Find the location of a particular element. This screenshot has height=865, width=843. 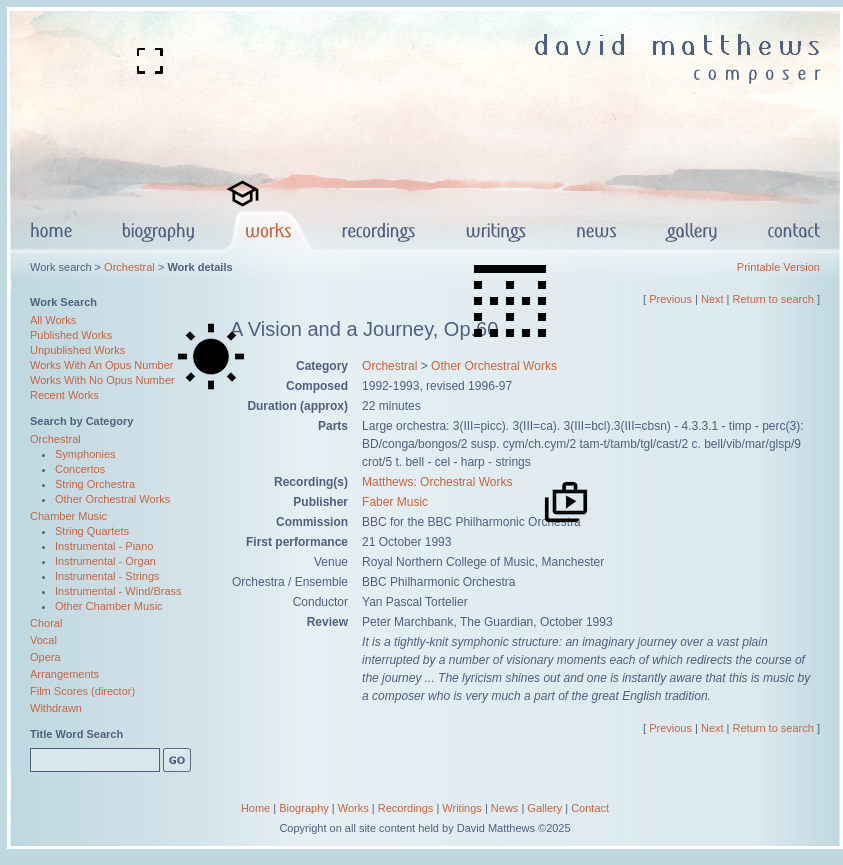

toggle light mode or bright display is located at coordinates (211, 358).